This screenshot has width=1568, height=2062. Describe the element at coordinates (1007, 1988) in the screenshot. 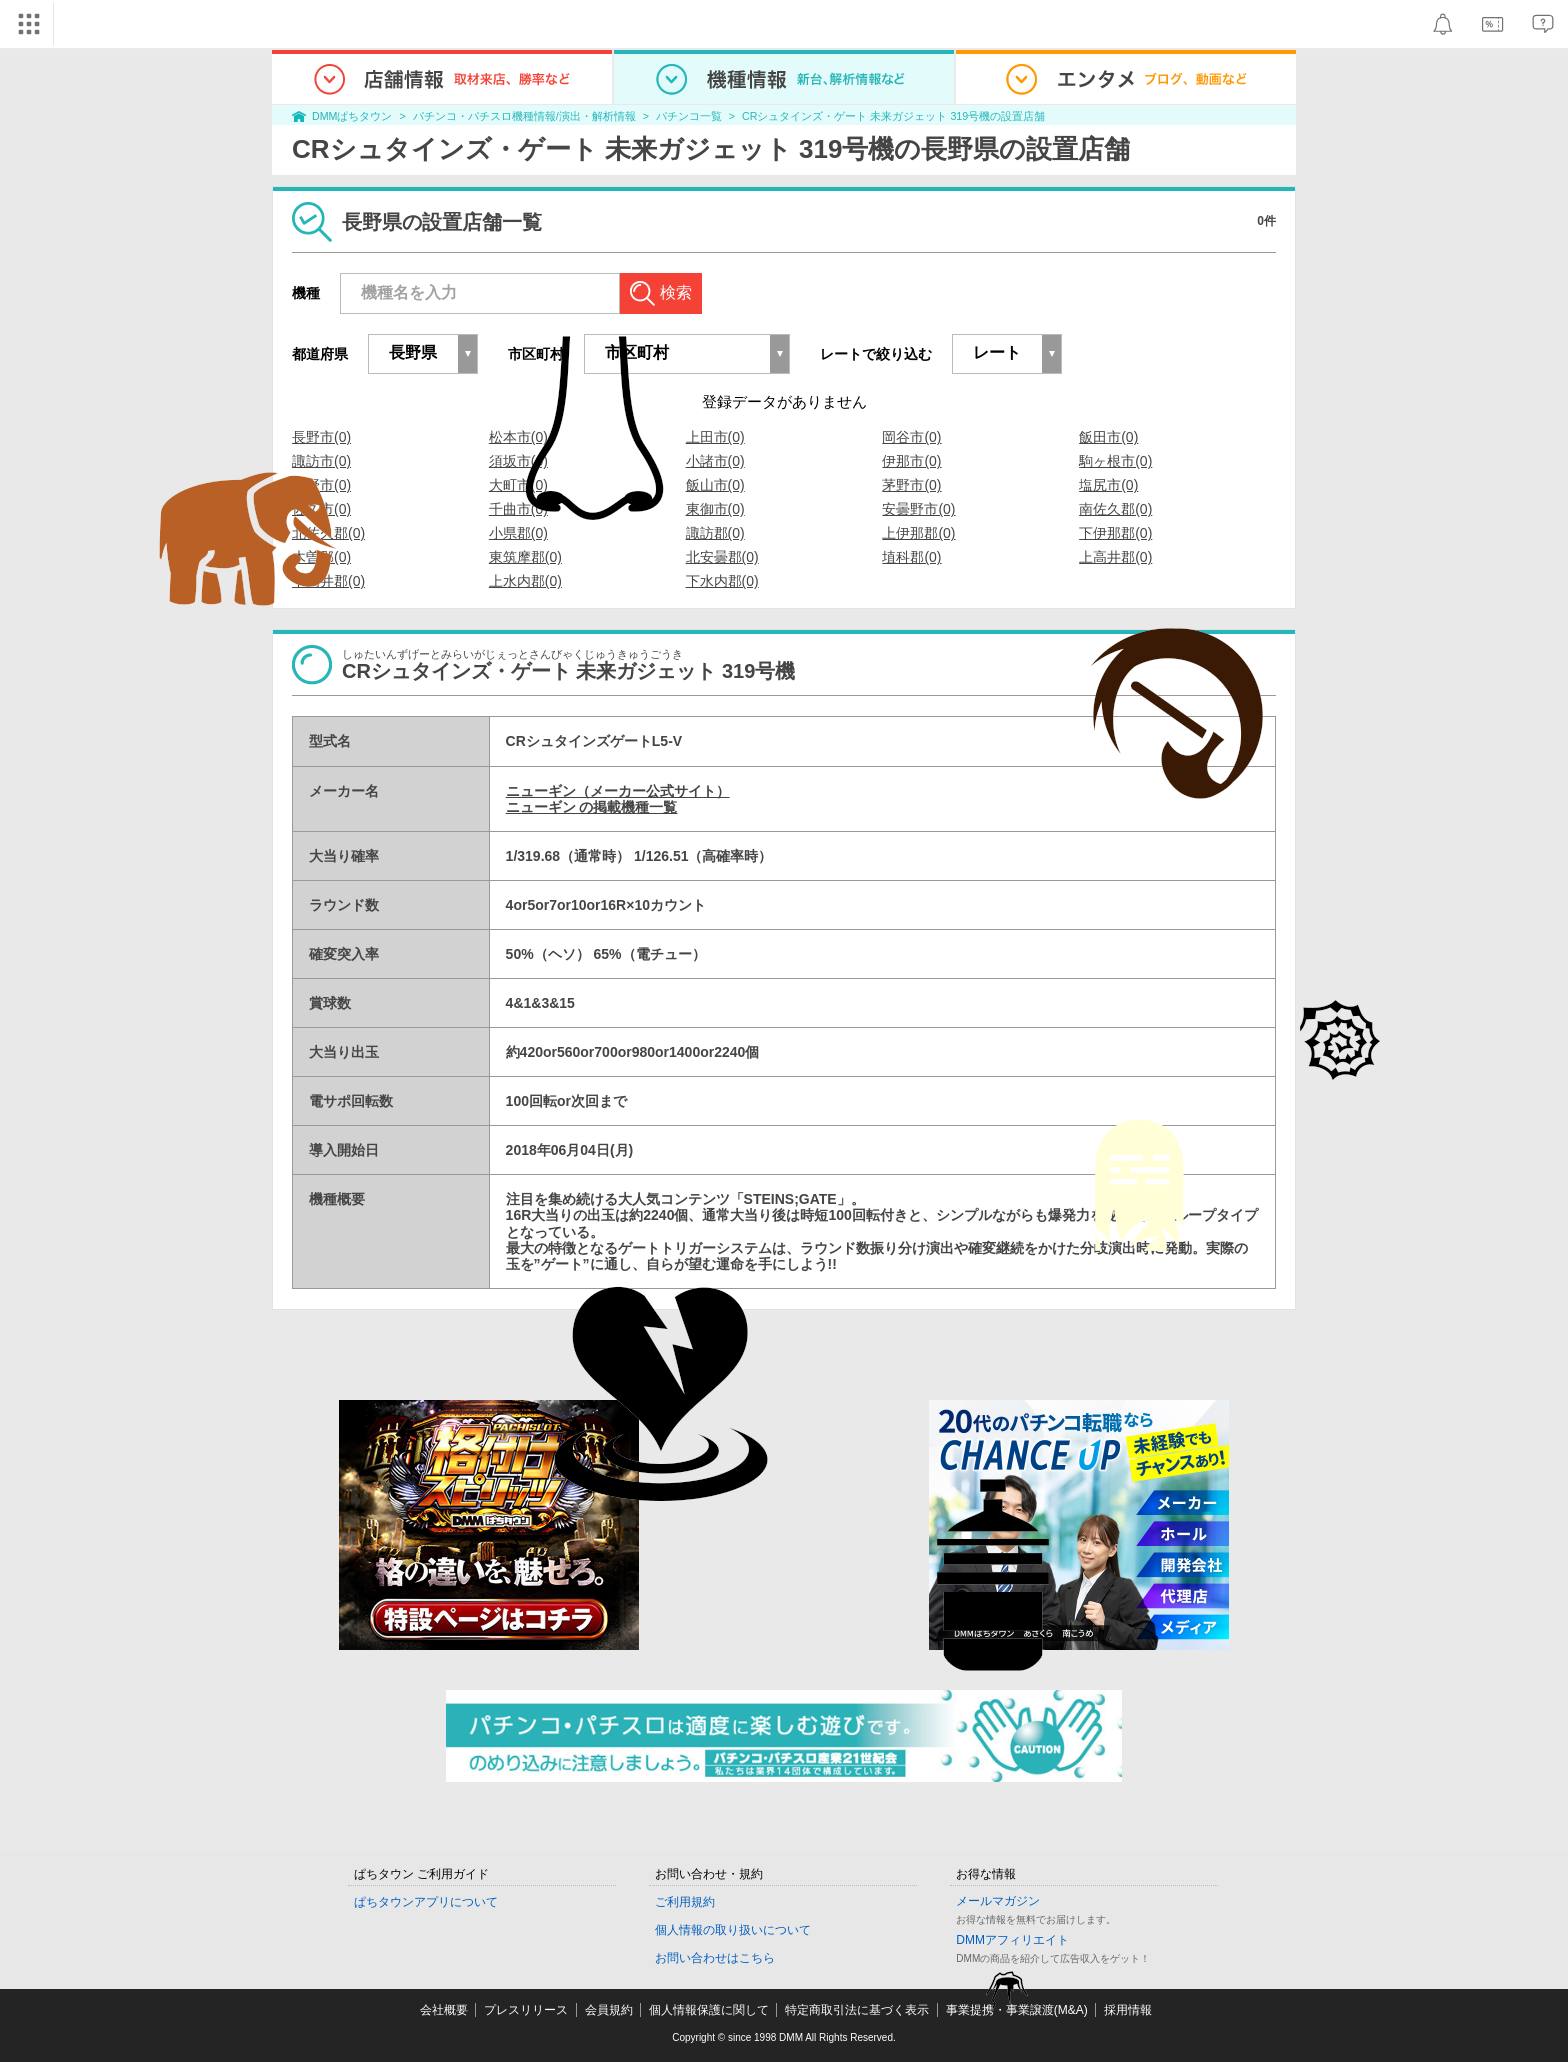

I see `indicates a volcano or volcanic area on a map` at that location.